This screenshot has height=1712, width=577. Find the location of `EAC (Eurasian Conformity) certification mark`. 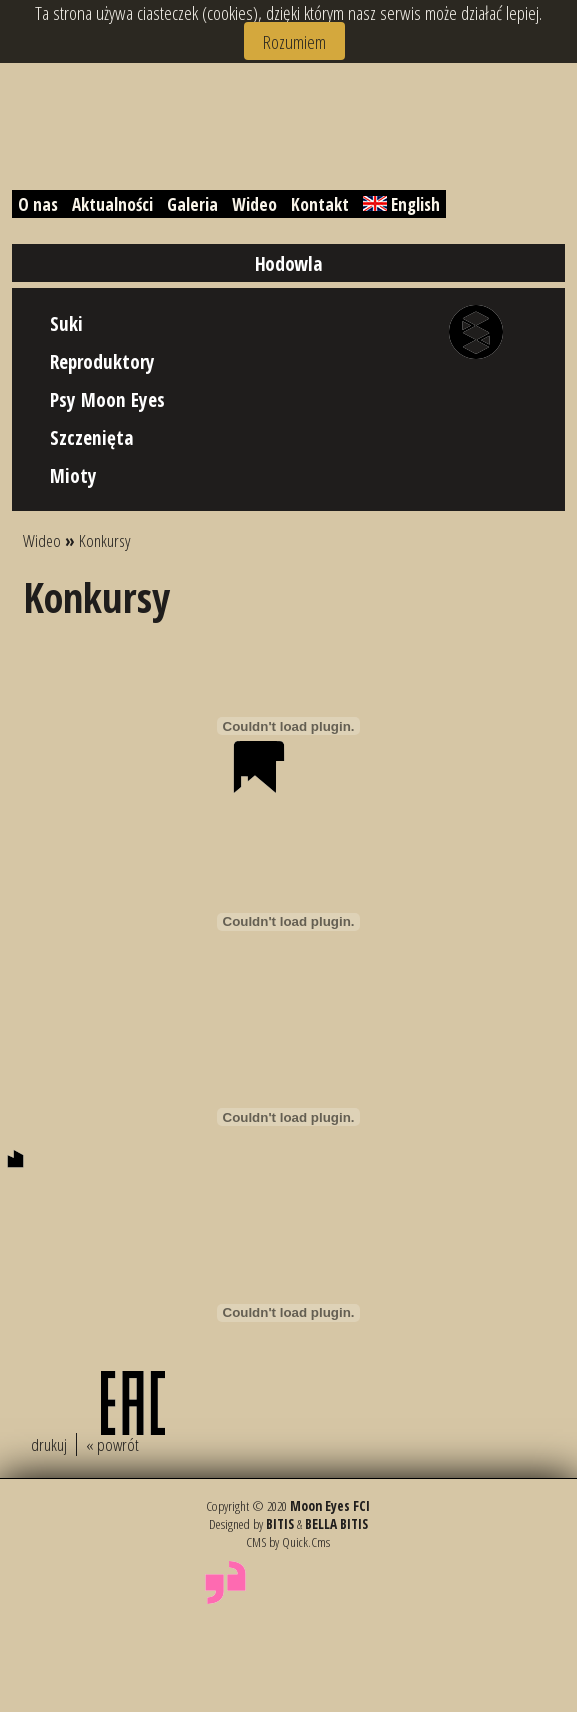

EAC (Eurasian Conformity) certification mark is located at coordinates (133, 1403).